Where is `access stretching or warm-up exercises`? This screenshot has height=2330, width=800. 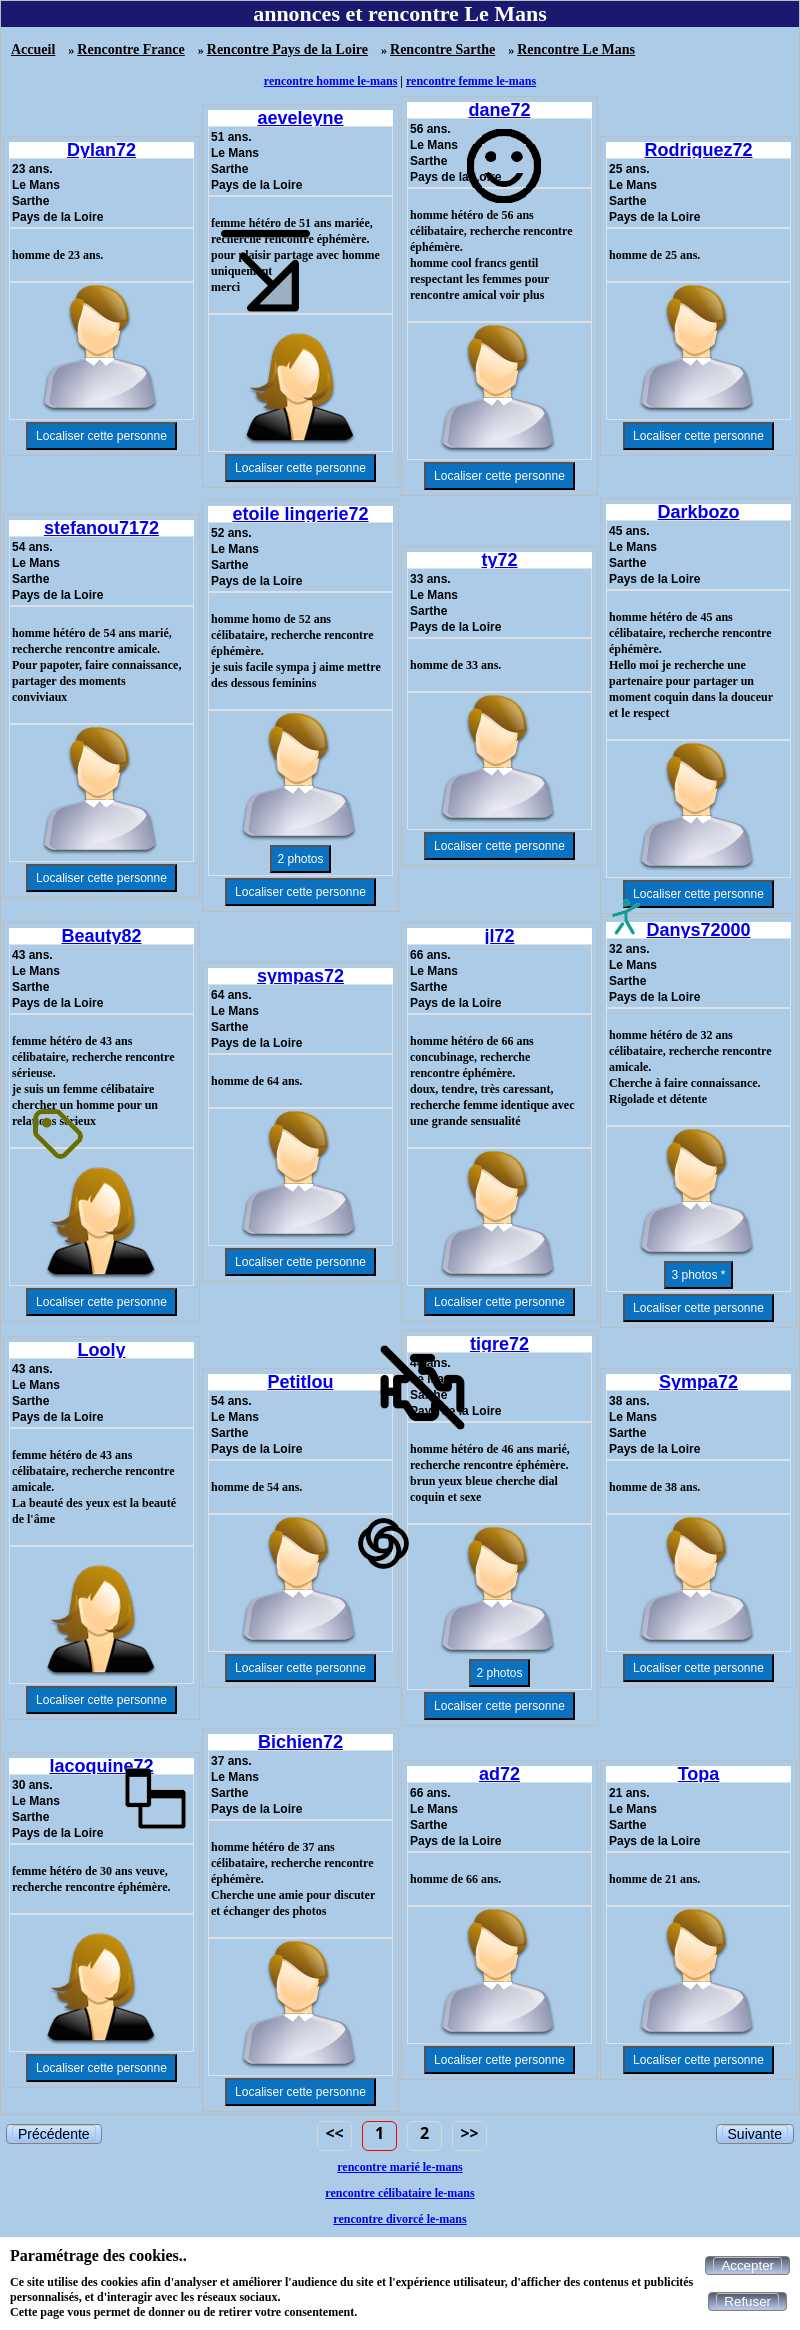
access stretching or warm-up exercises is located at coordinates (626, 917).